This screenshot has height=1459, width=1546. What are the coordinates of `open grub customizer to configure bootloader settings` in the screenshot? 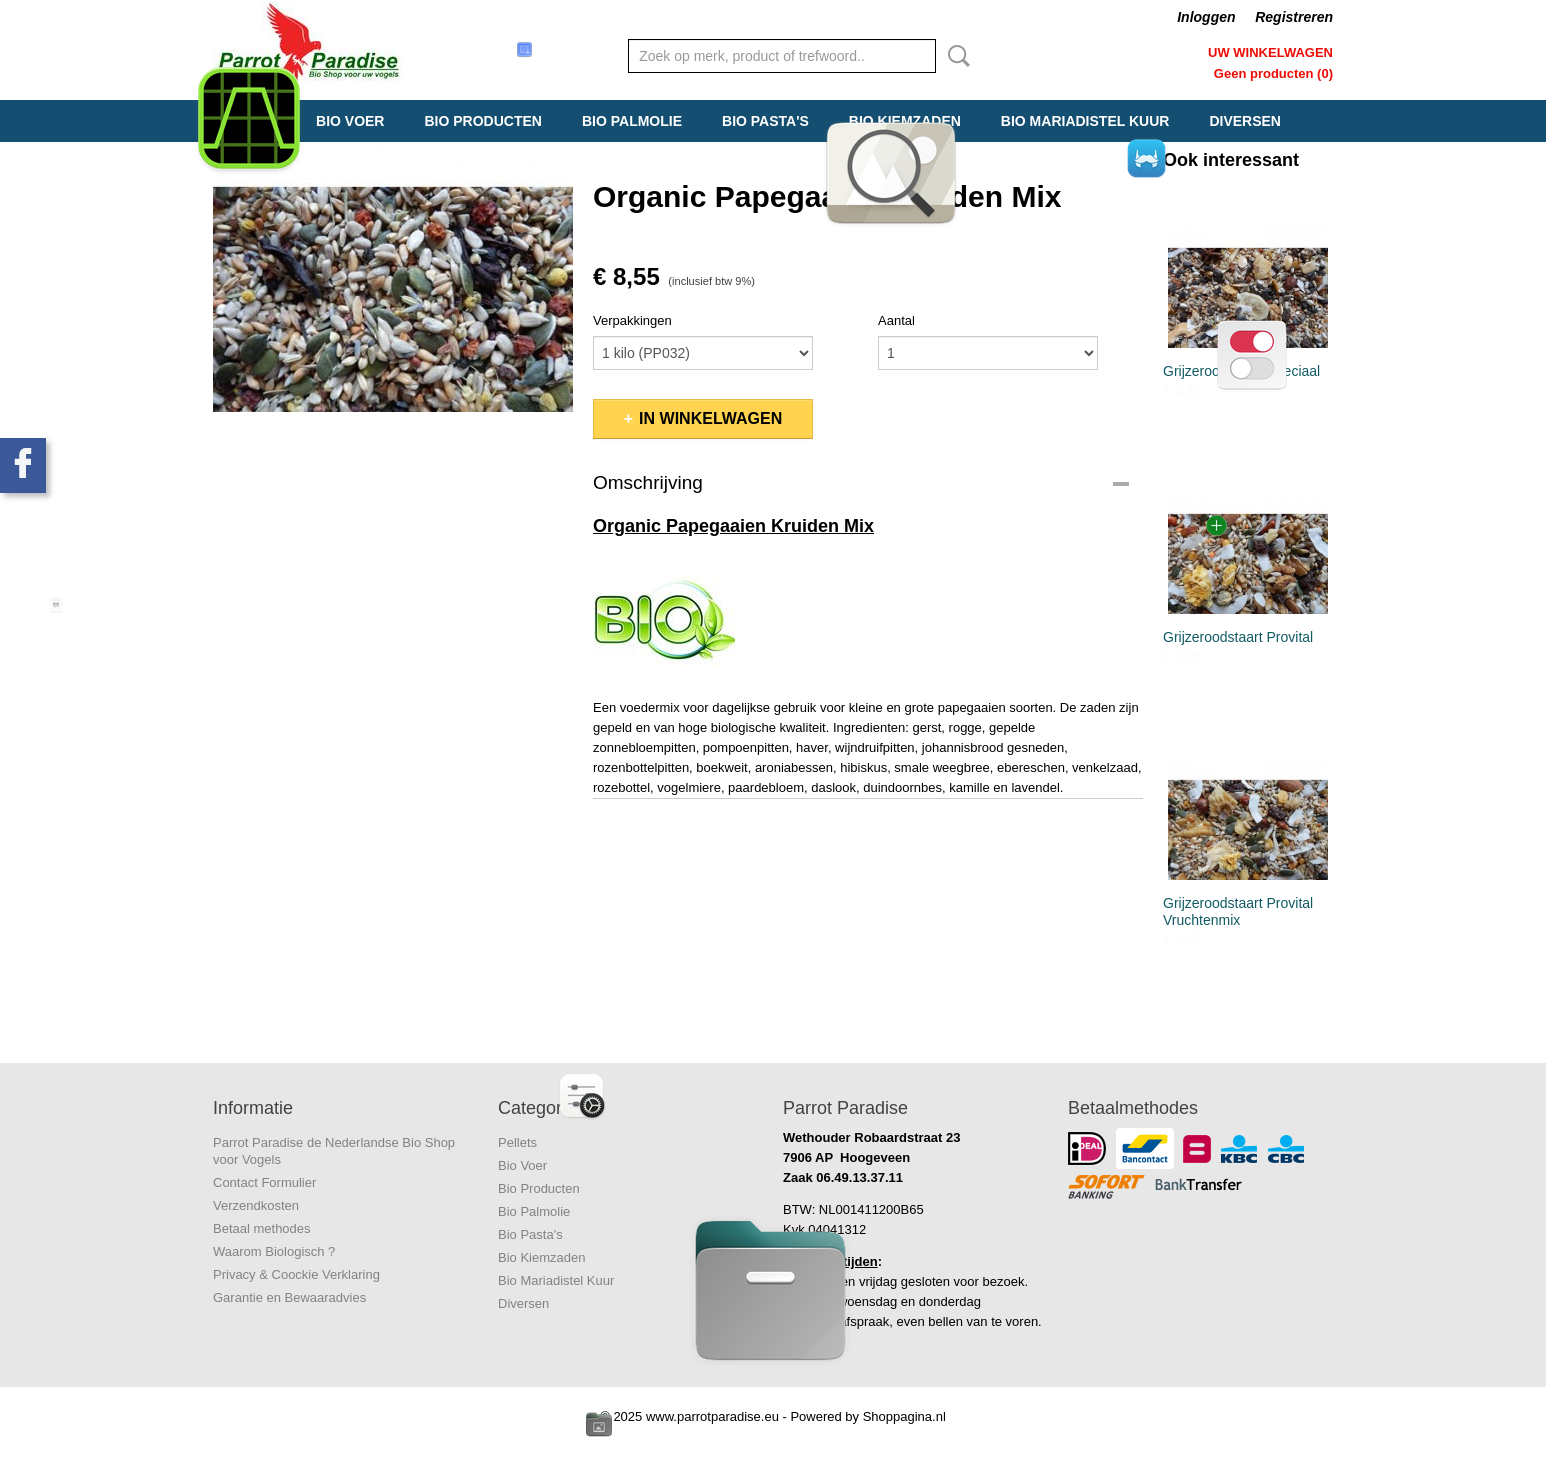 It's located at (581, 1095).